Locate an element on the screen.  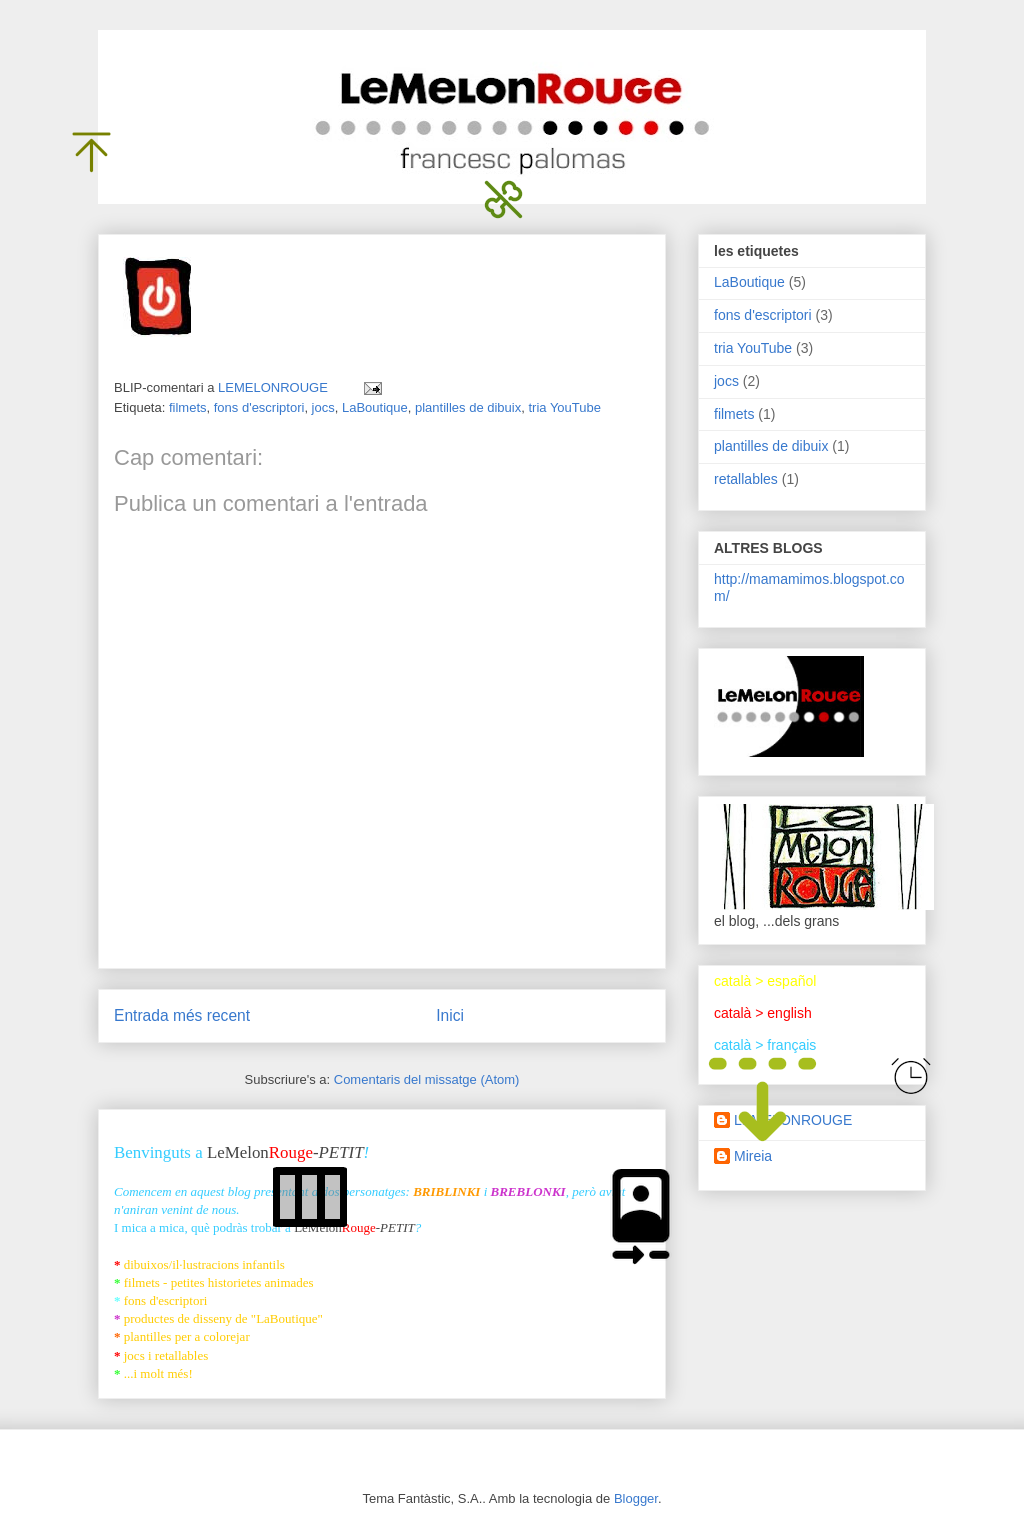
expand collapsed content below is located at coordinates (762, 1093).